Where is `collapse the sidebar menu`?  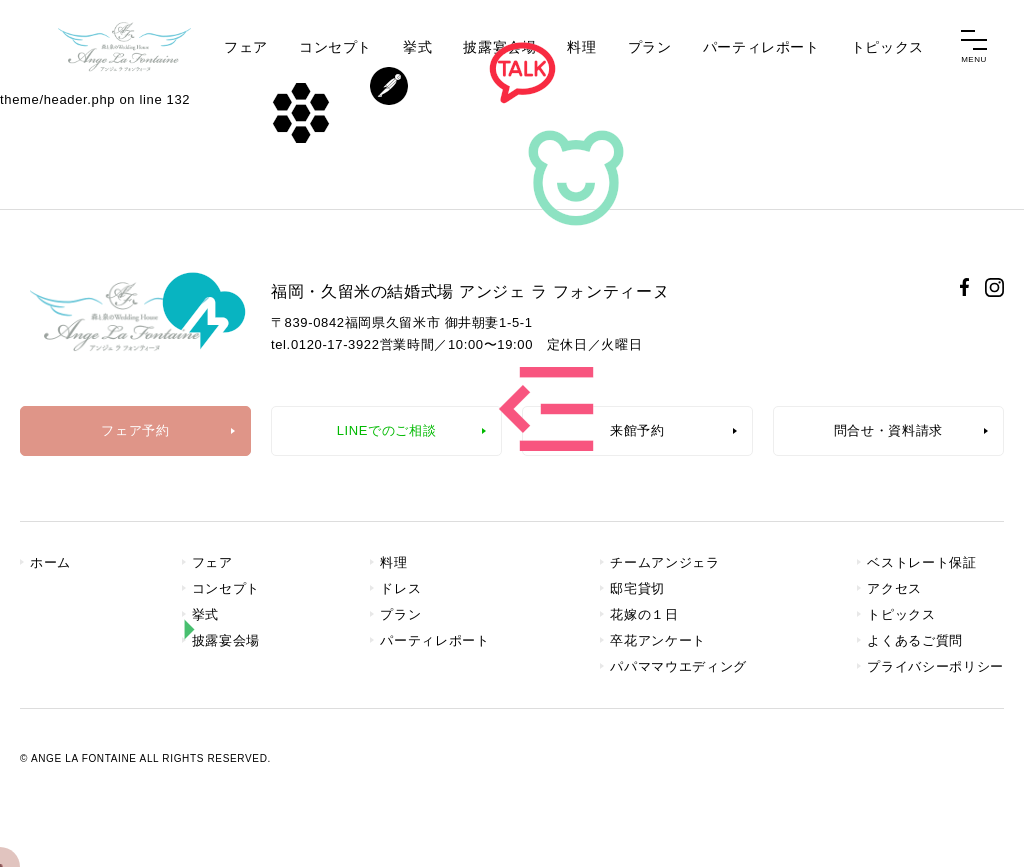 collapse the sidebar menu is located at coordinates (546, 409).